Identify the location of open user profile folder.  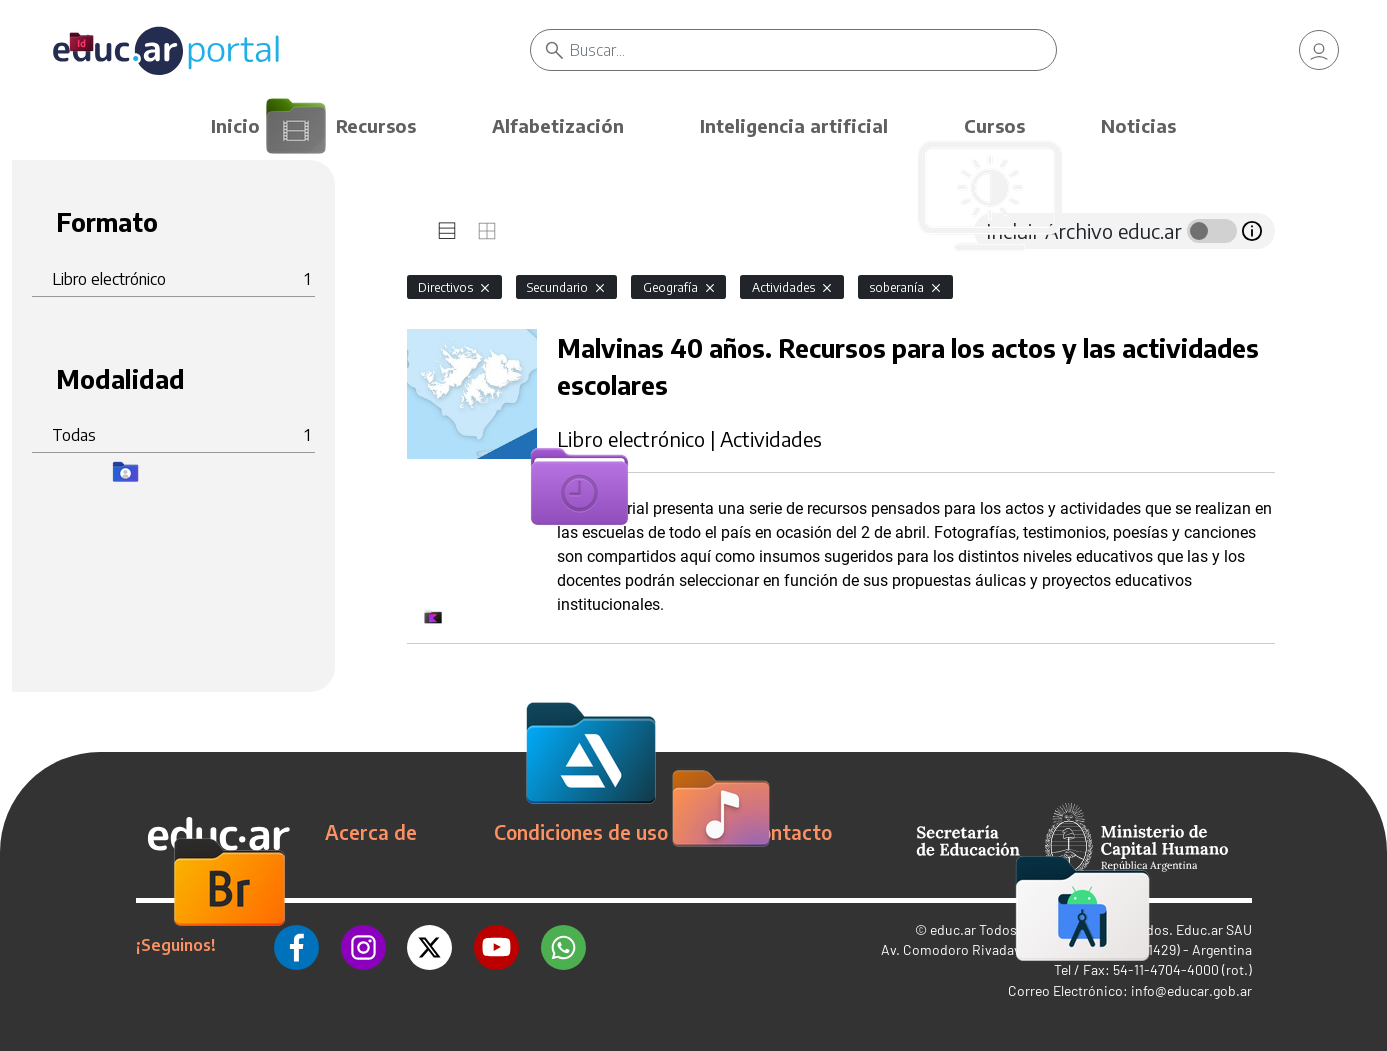
(125, 472).